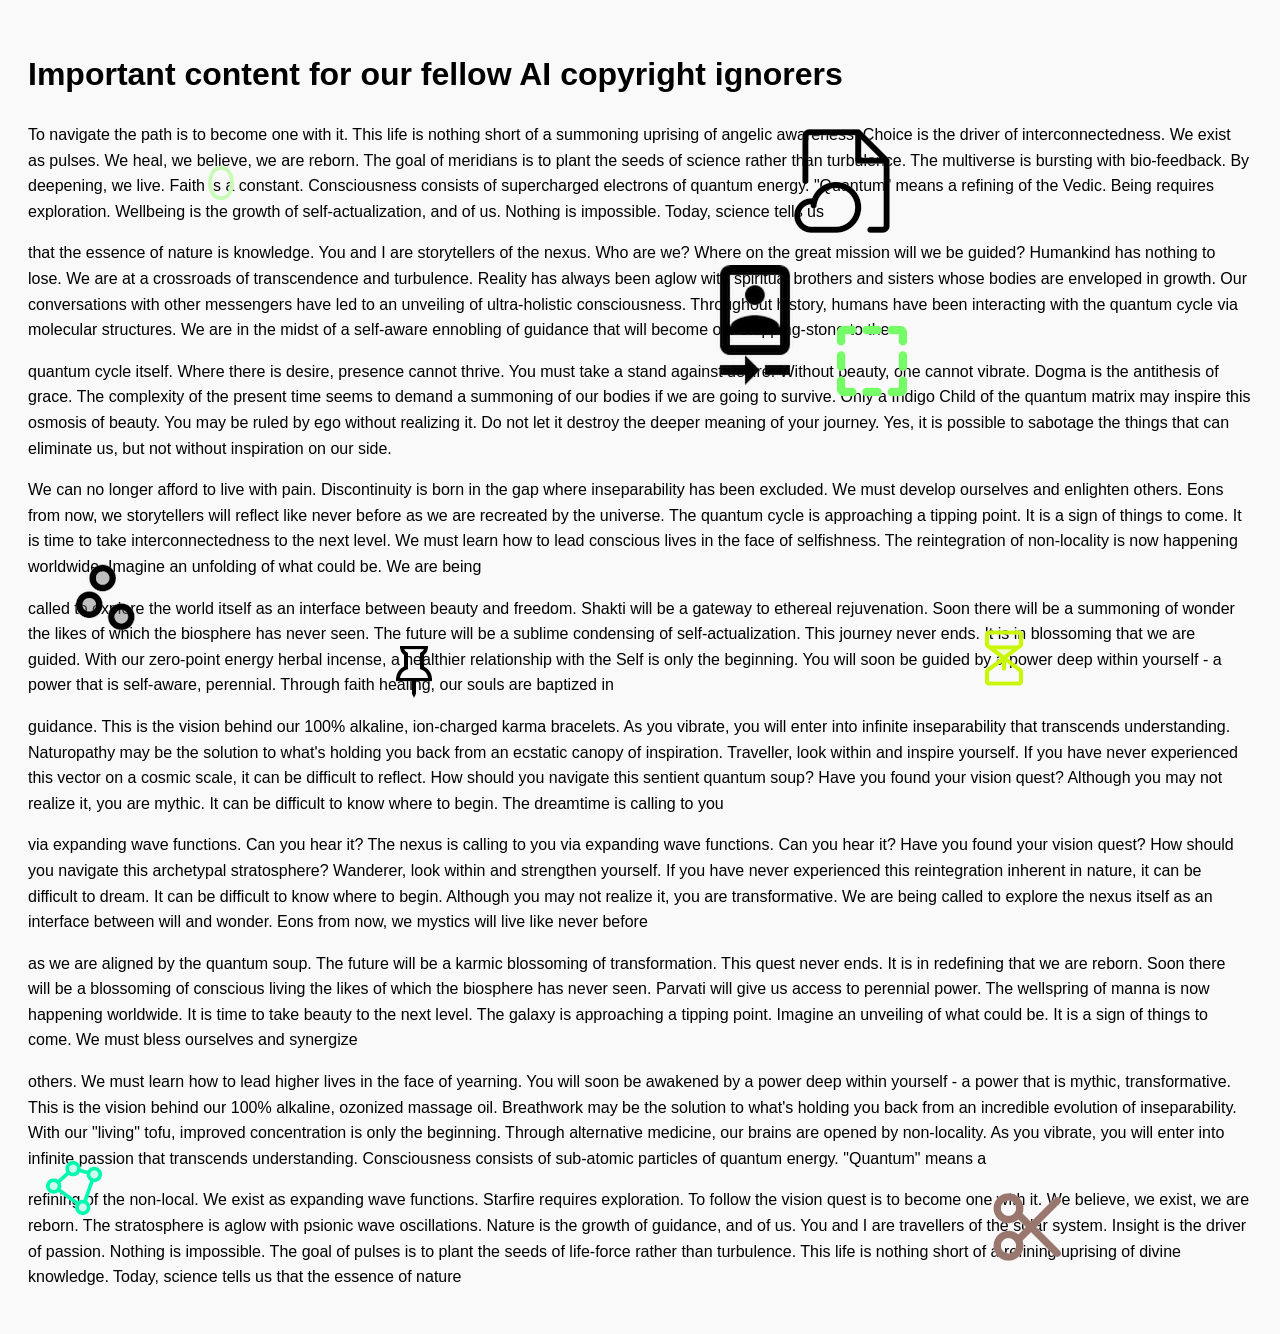 The height and width of the screenshot is (1334, 1280). Describe the element at coordinates (106, 598) in the screenshot. I see `view data as a scatter plot` at that location.